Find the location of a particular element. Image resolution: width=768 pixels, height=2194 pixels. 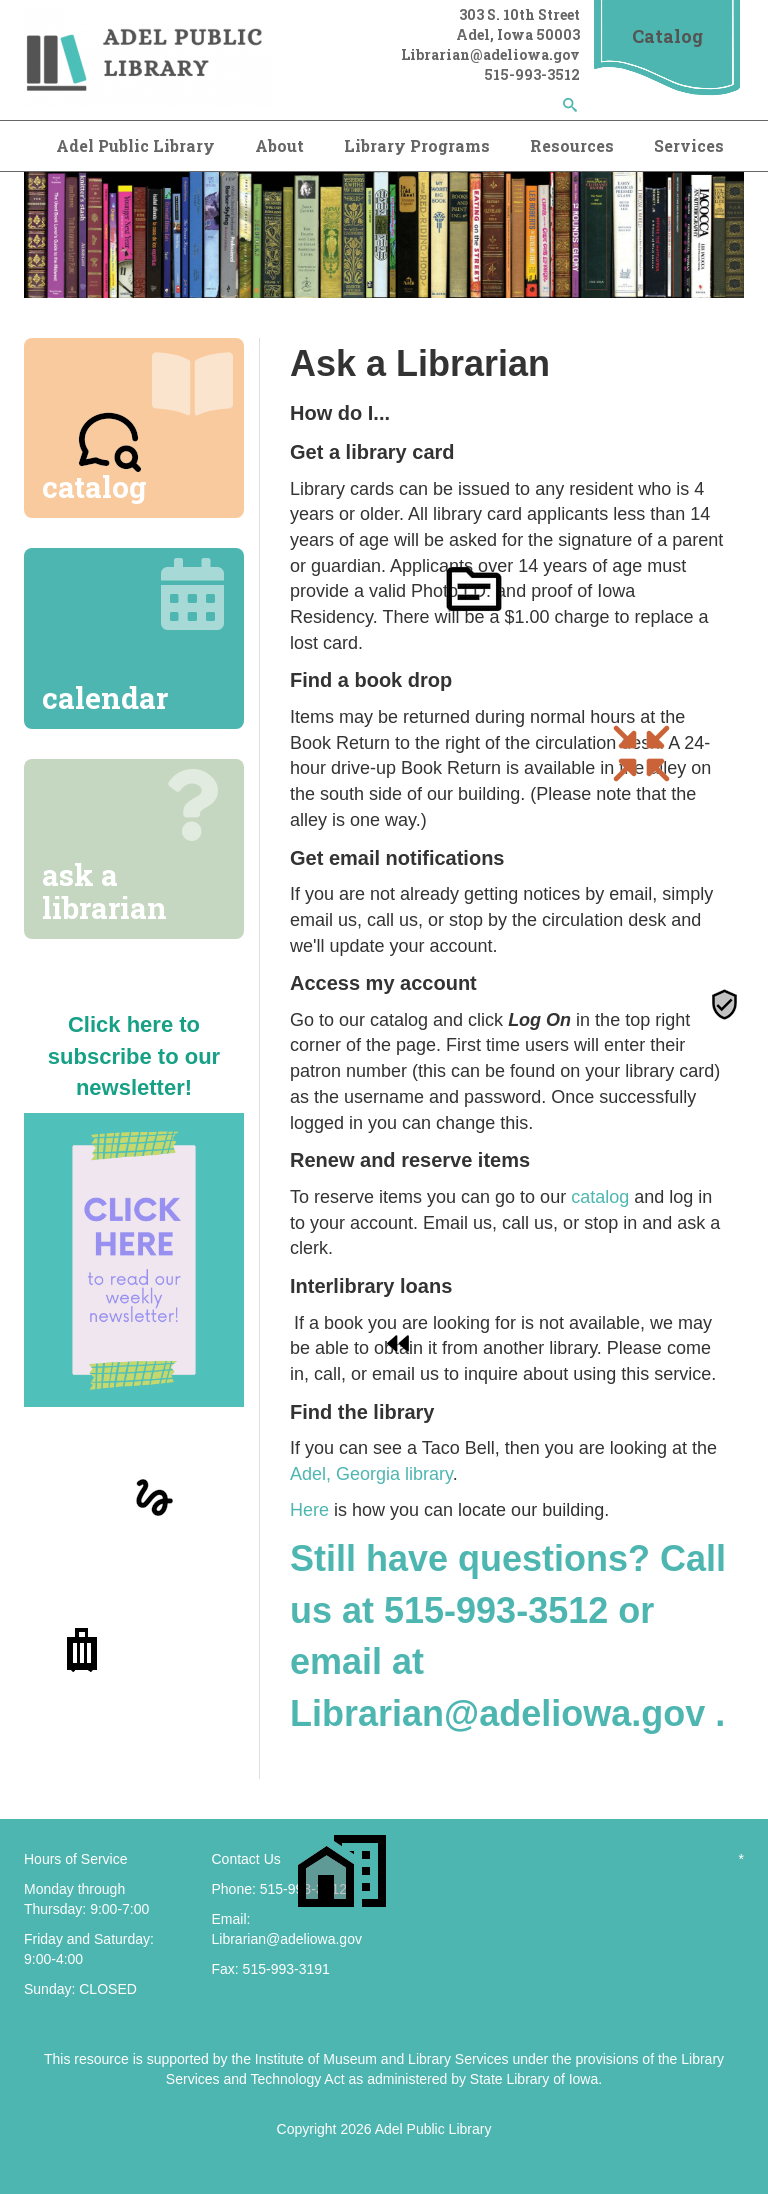

draw or write with gesture input is located at coordinates (154, 1497).